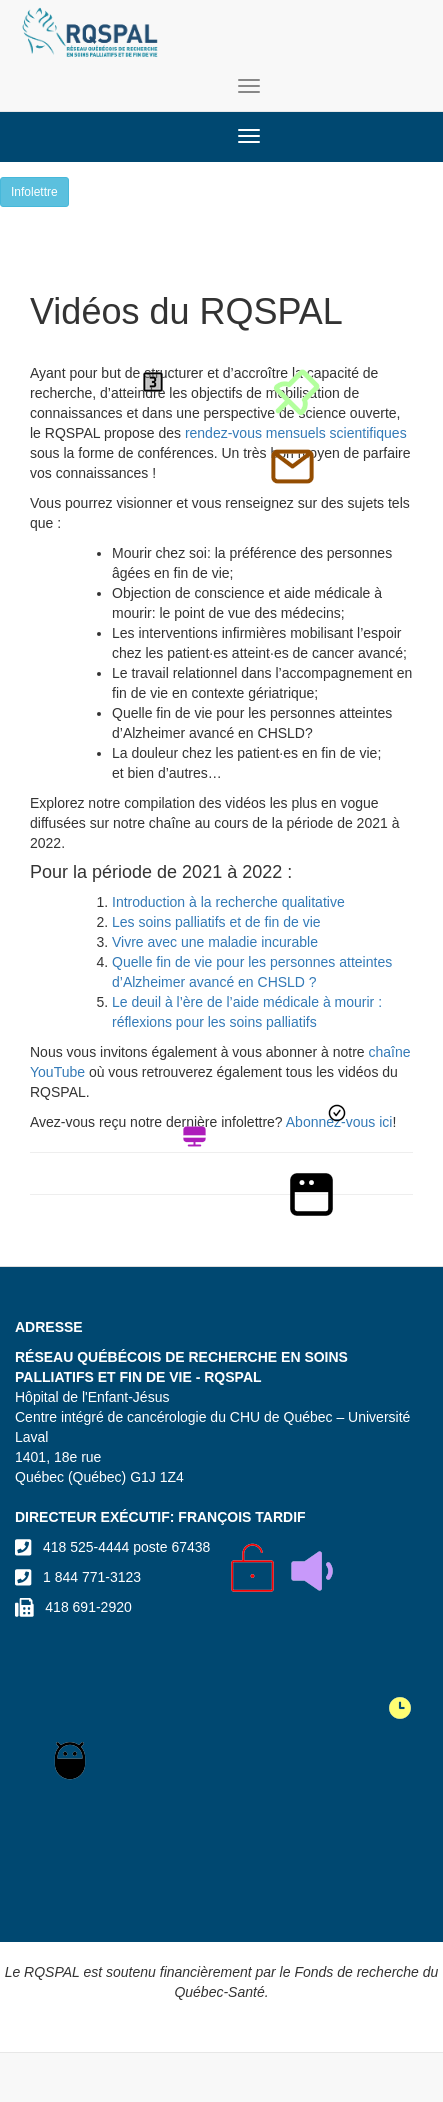  What do you see at coordinates (311, 1571) in the screenshot?
I see `decrease audio volume` at bounding box center [311, 1571].